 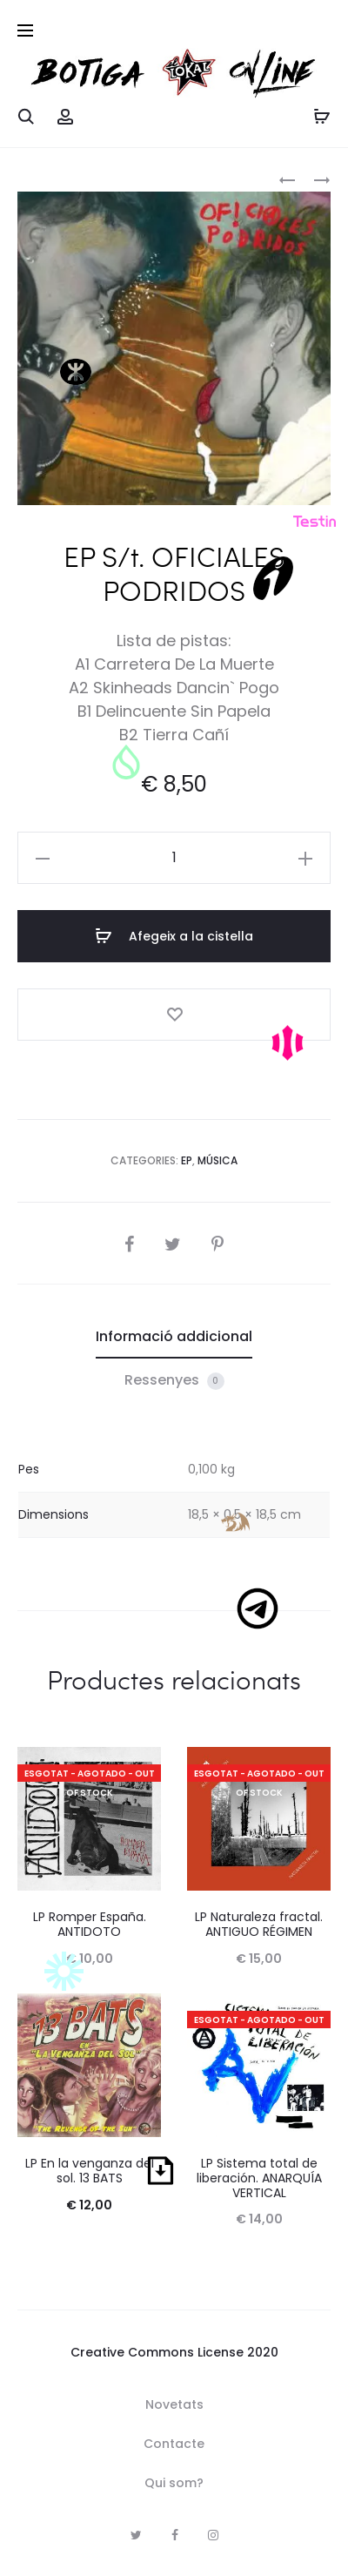 I want to click on redragon brand logo, so click(x=235, y=1521).